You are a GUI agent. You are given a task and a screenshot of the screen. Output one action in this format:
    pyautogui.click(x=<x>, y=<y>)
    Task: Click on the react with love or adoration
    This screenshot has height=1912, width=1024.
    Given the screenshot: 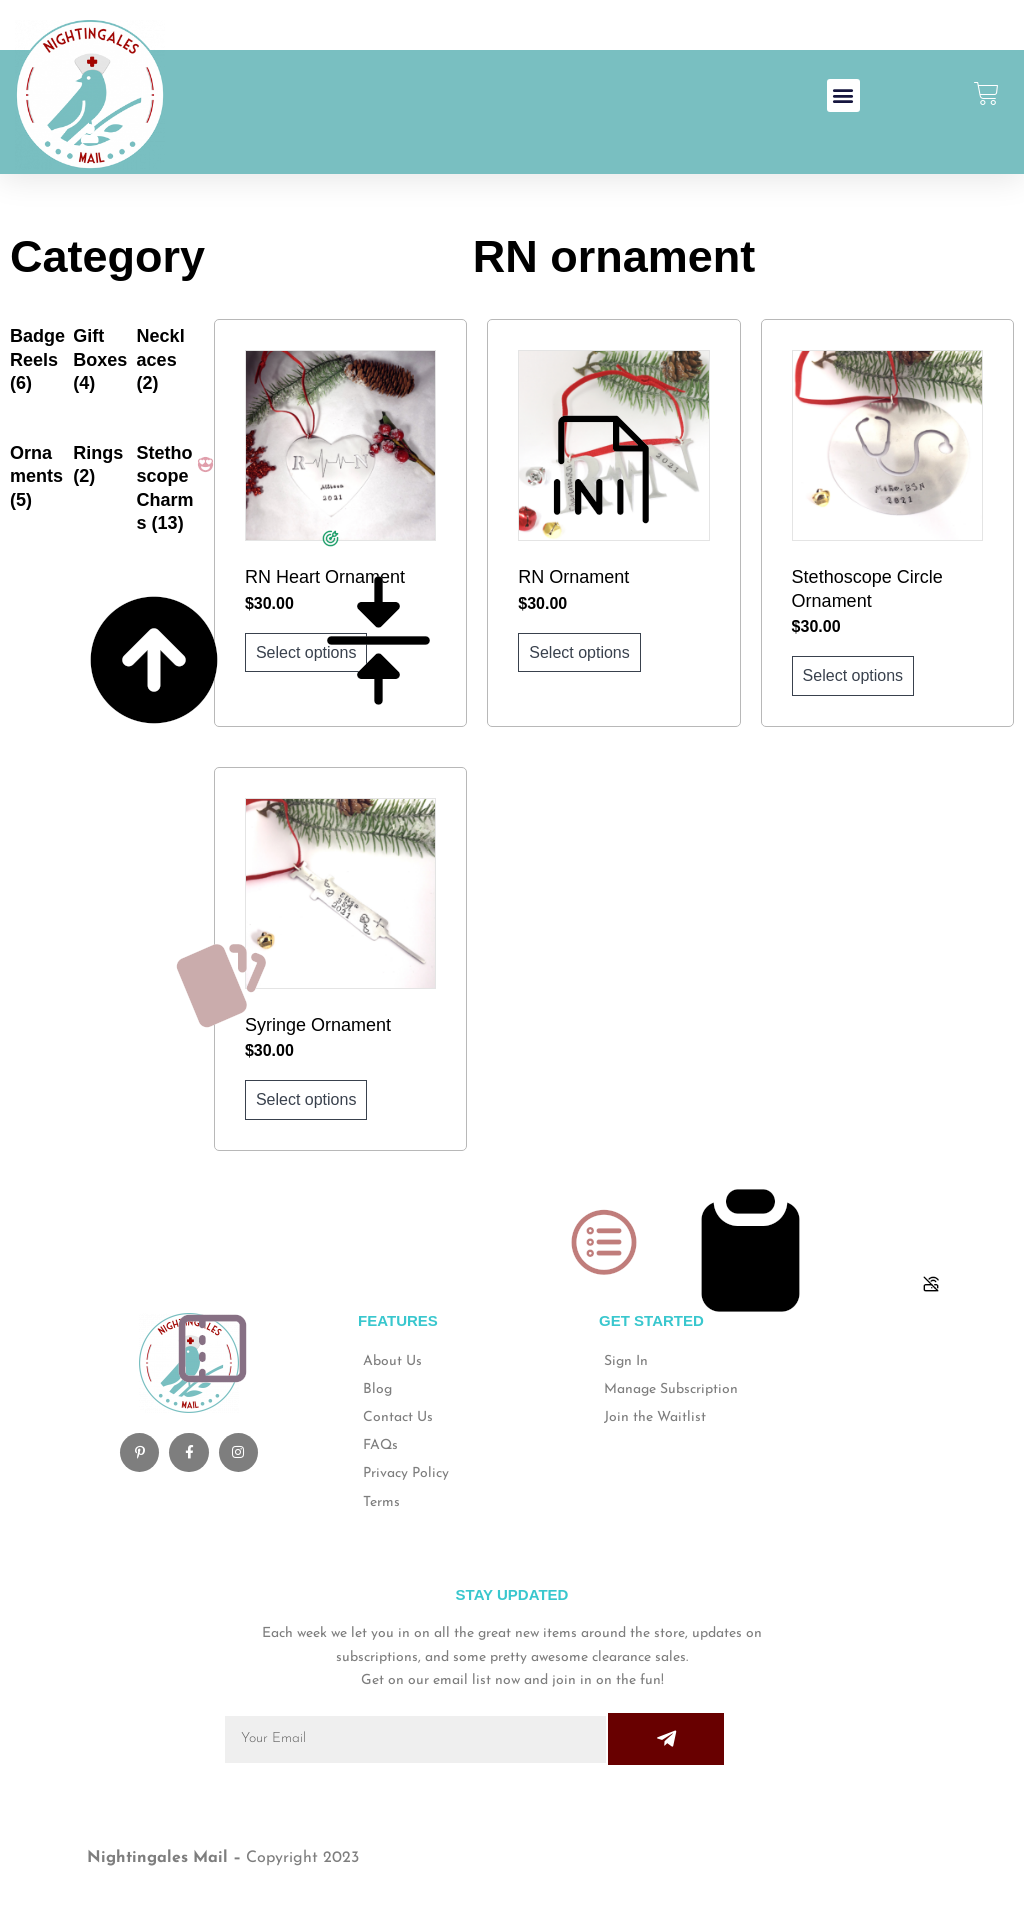 What is the action you would take?
    pyautogui.click(x=205, y=464)
    